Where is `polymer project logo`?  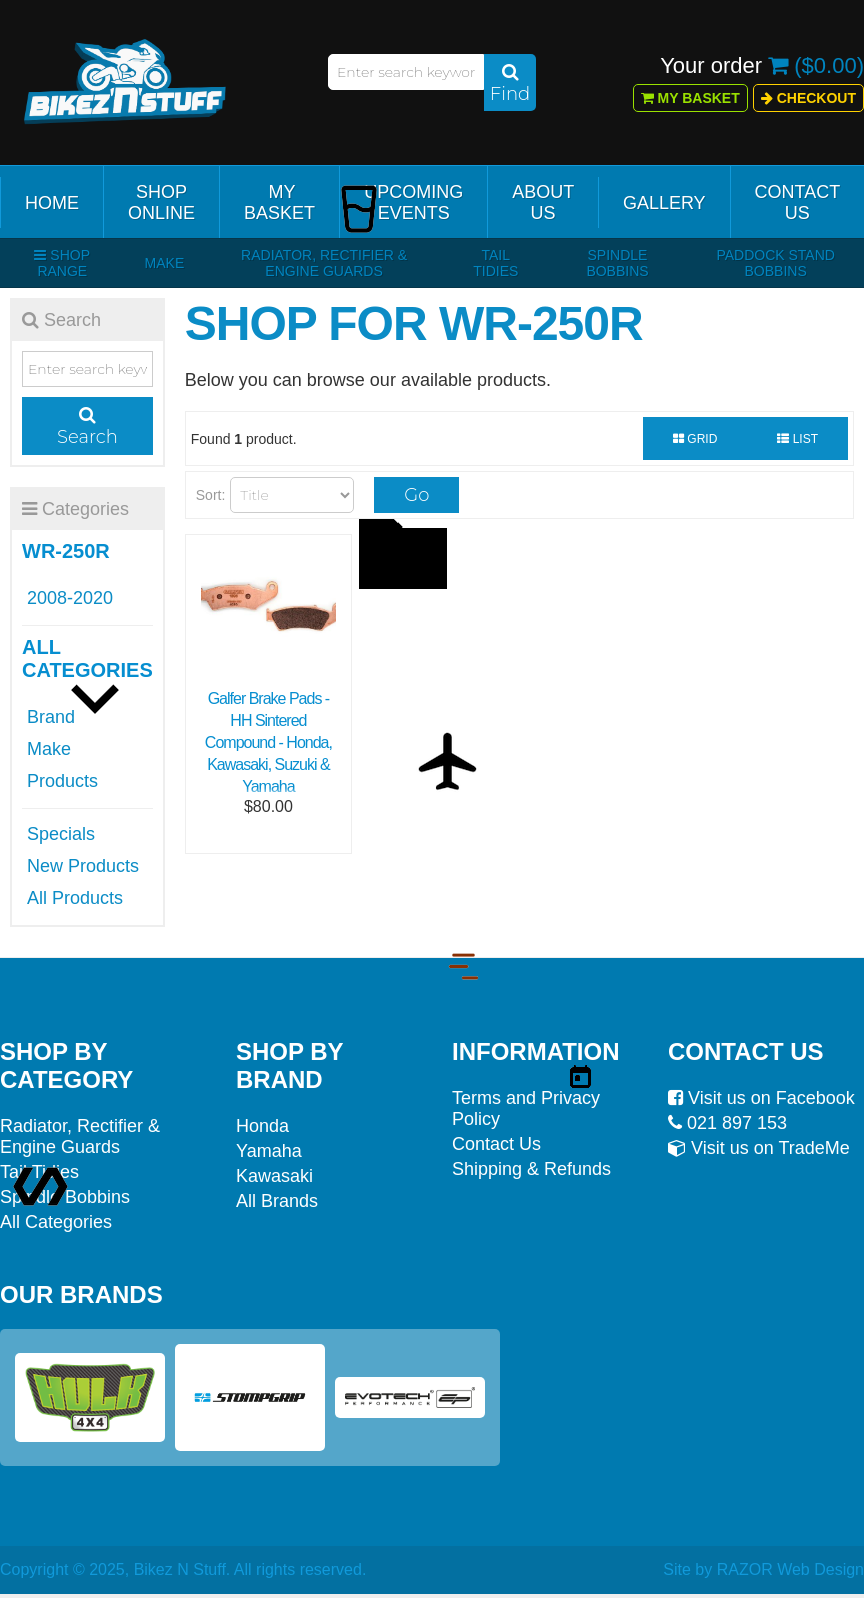 polymer project logo is located at coordinates (40, 1186).